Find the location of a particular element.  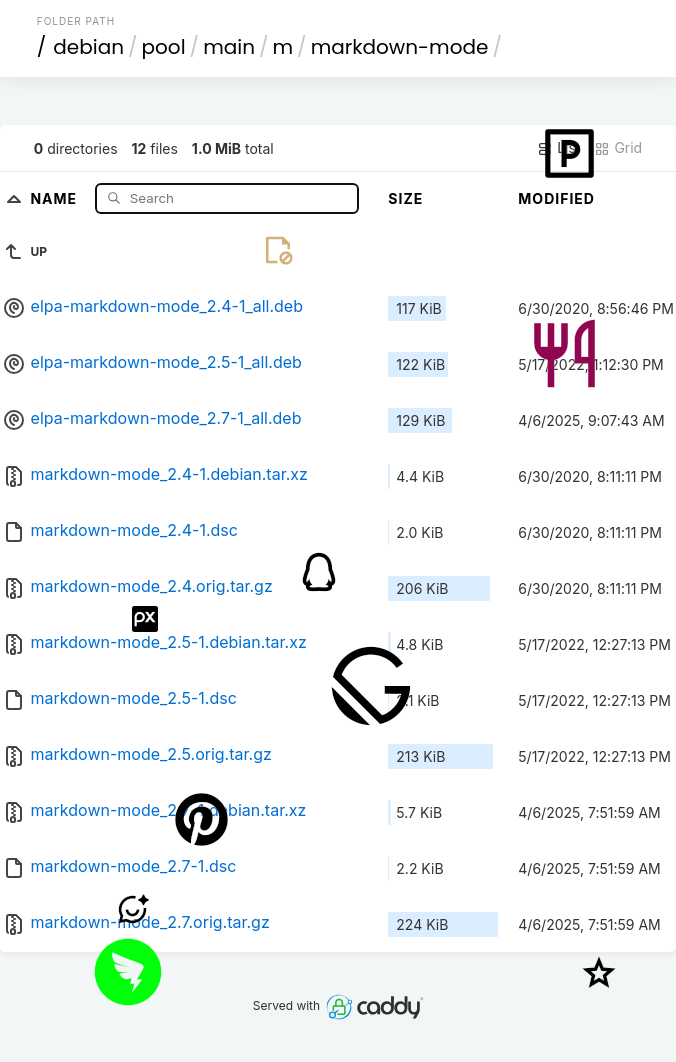

gatsby framework logo is located at coordinates (371, 686).